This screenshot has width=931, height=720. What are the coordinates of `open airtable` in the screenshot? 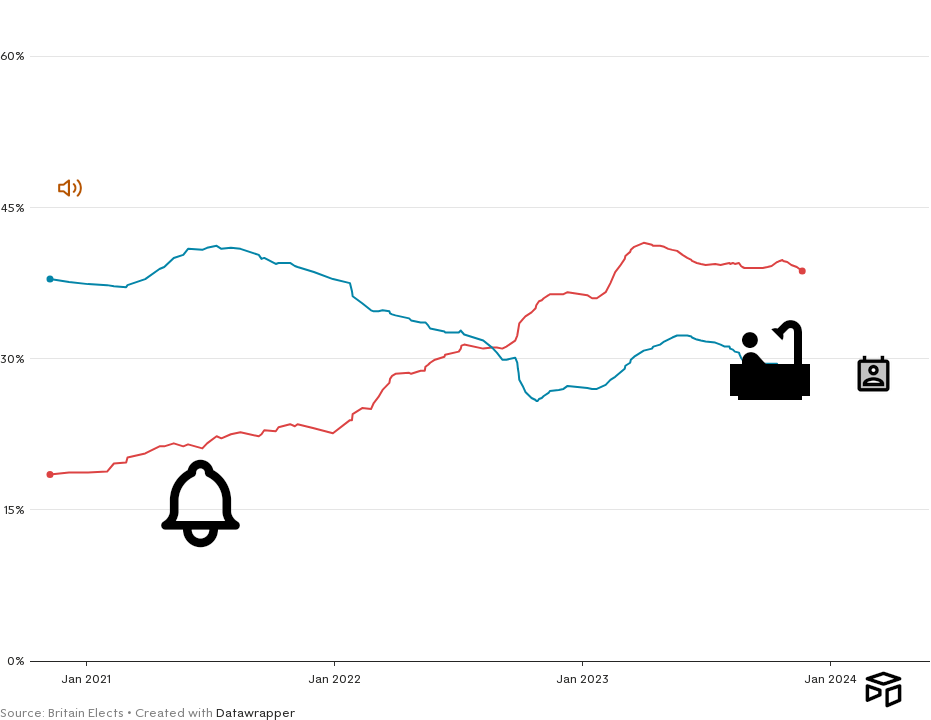 It's located at (883, 689).